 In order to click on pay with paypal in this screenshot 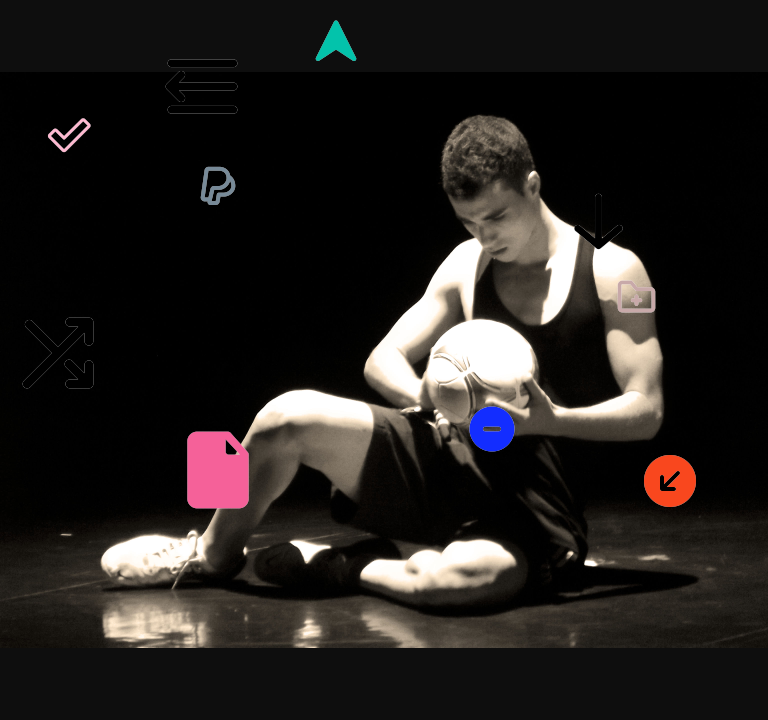, I will do `click(218, 186)`.